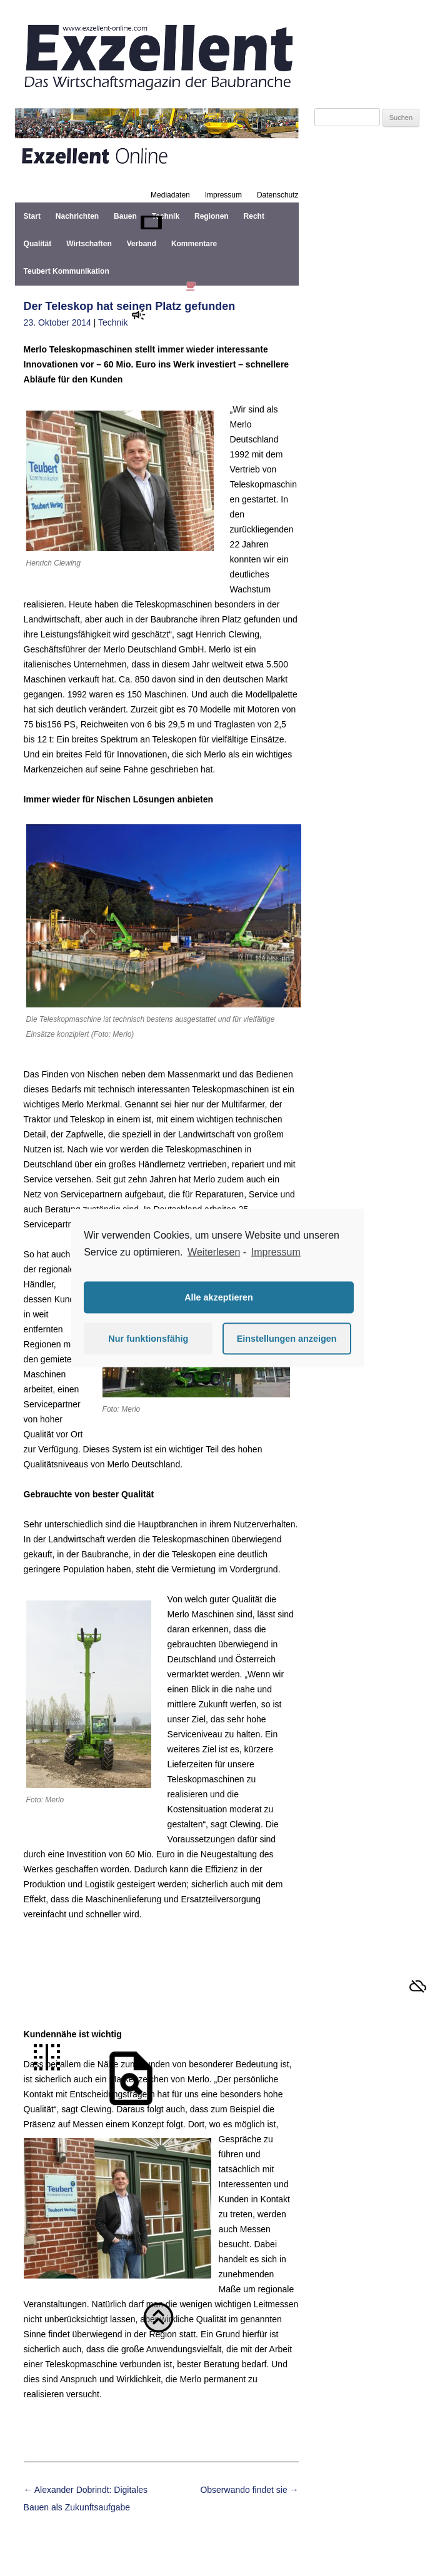 The height and width of the screenshot is (2576, 435). Describe the element at coordinates (131, 2078) in the screenshot. I see `check document for plagiarism` at that location.